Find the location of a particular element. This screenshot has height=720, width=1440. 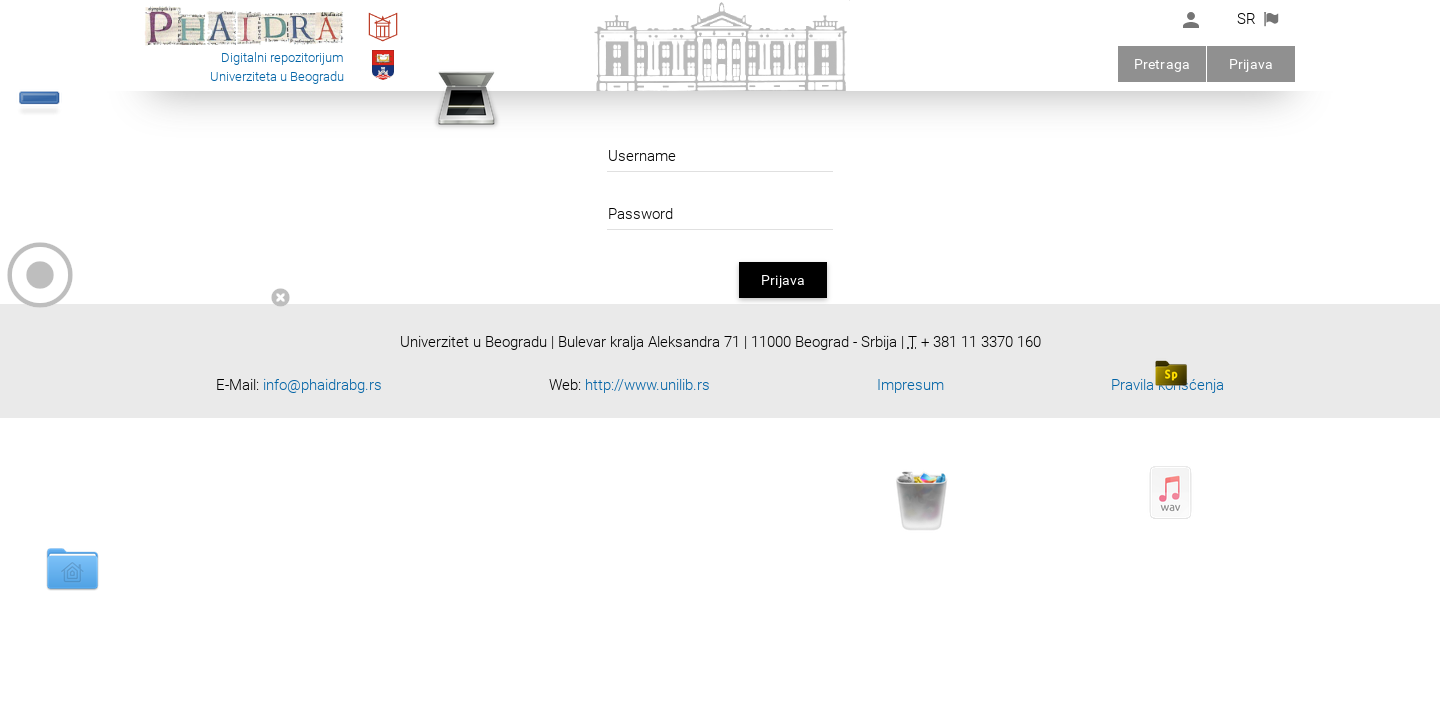

open HomeKit accessories and settings folder is located at coordinates (72, 568).